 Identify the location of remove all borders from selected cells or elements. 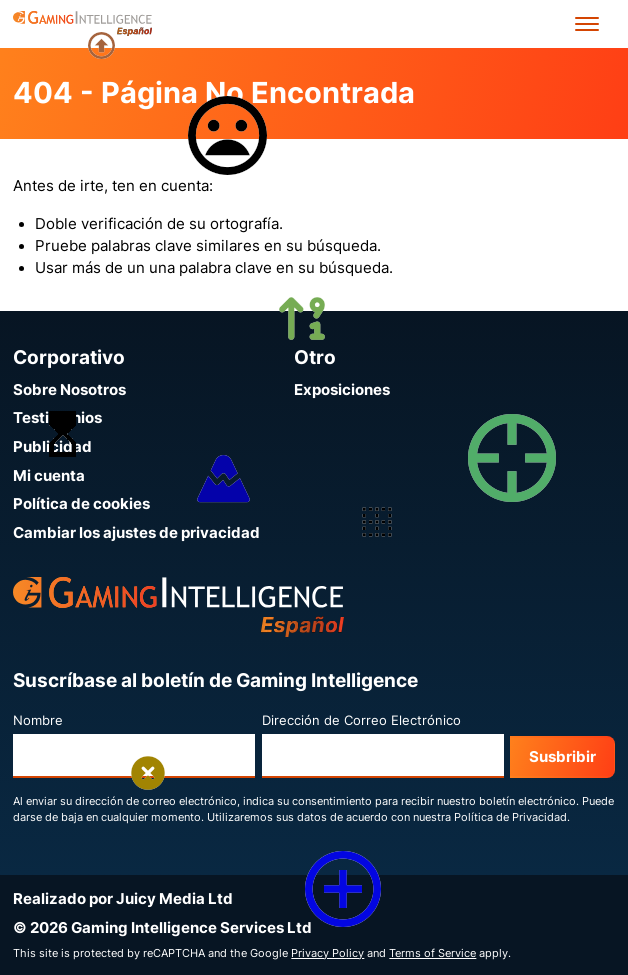
(377, 522).